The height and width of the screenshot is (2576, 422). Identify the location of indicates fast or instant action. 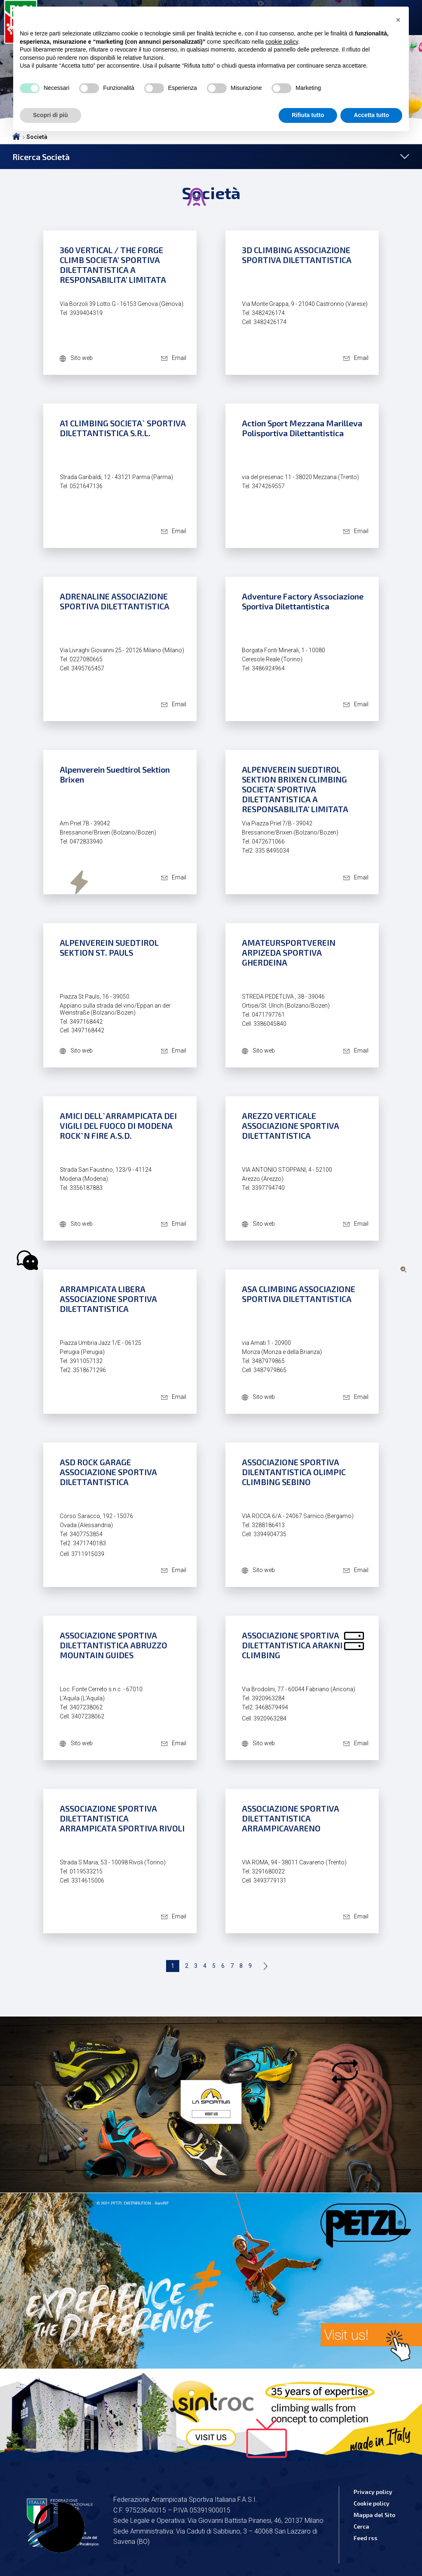
(79, 882).